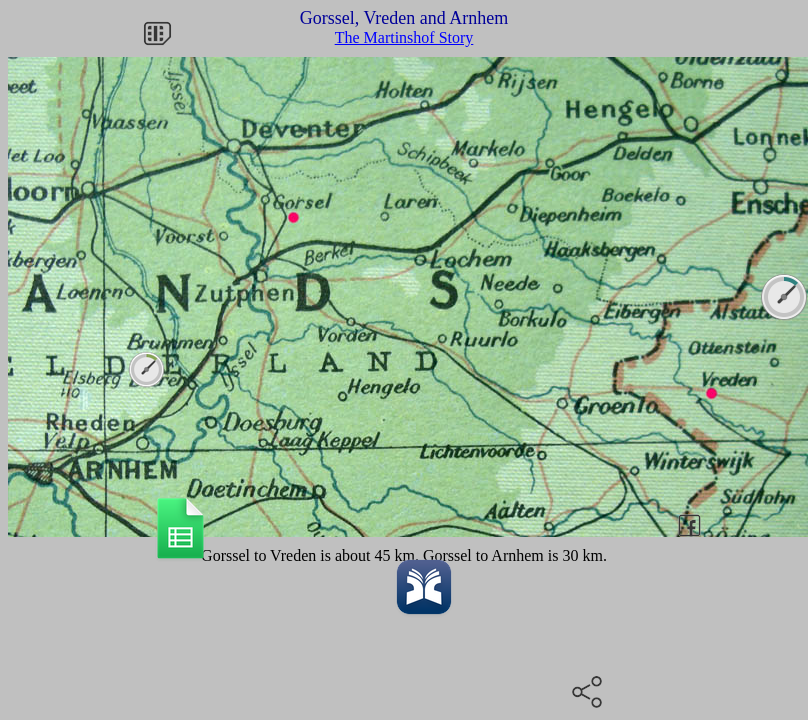 Image resolution: width=808 pixels, height=720 pixels. I want to click on connect your Facebook account, so click(689, 525).